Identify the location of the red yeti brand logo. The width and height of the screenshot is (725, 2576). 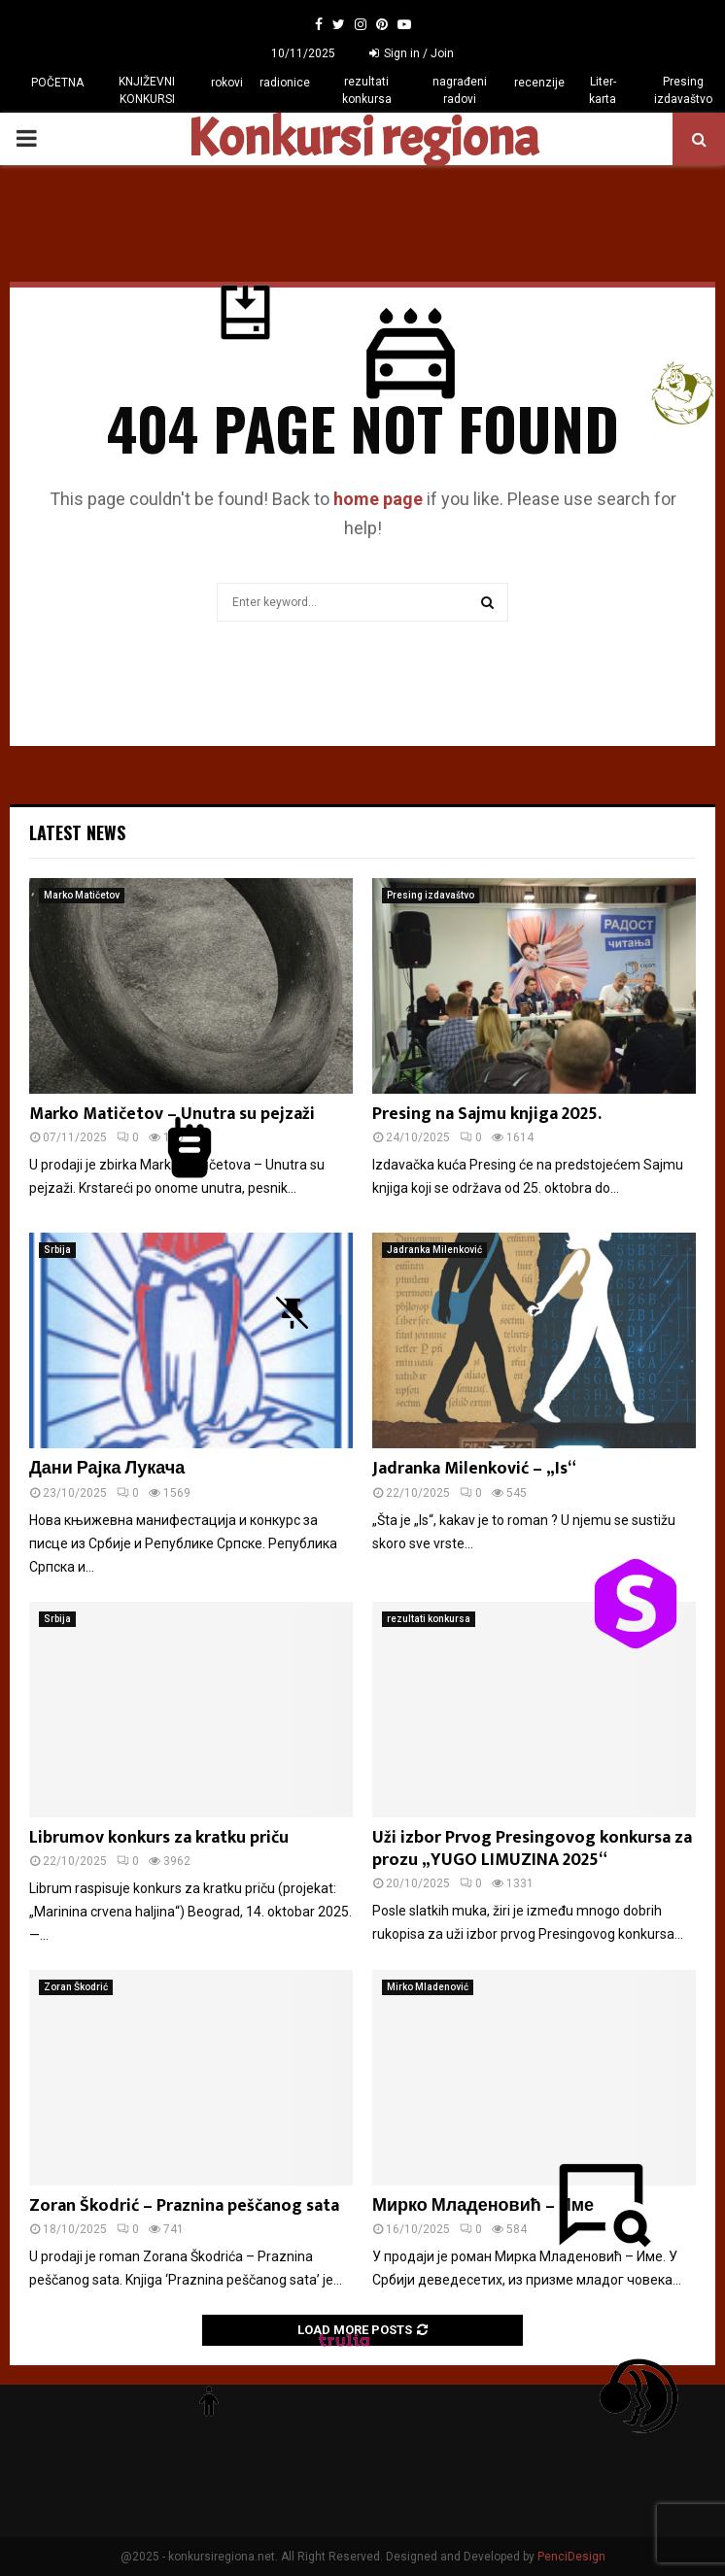
(682, 392).